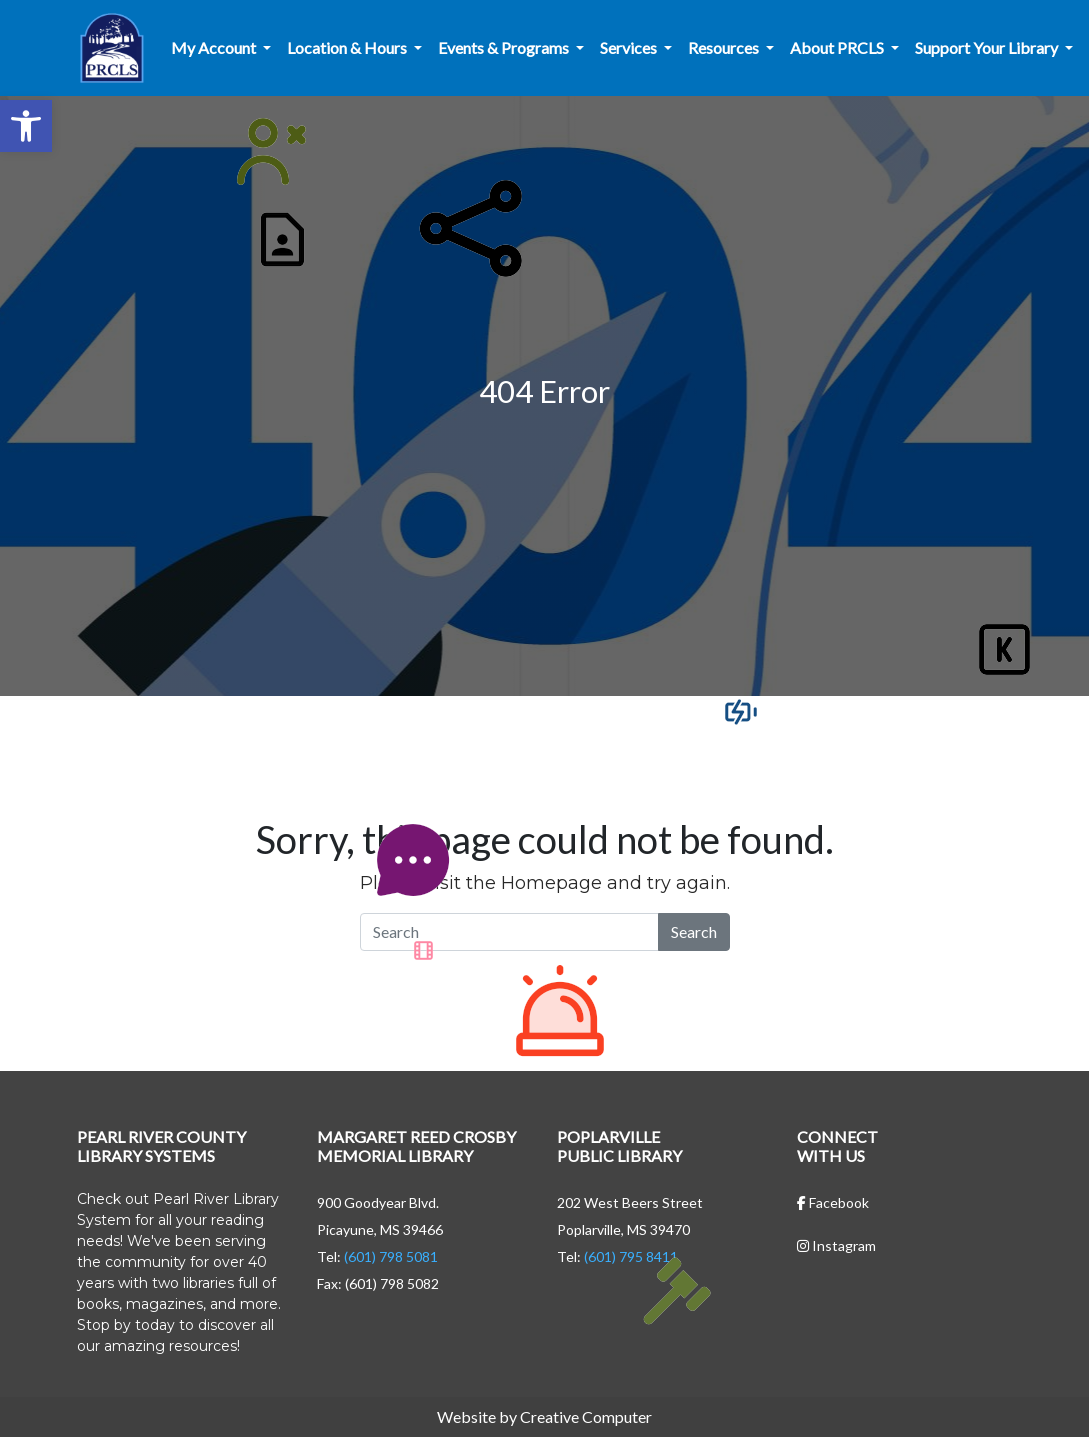 Image resolution: width=1089 pixels, height=1437 pixels. I want to click on access legal or court-related information, so click(675, 1293).